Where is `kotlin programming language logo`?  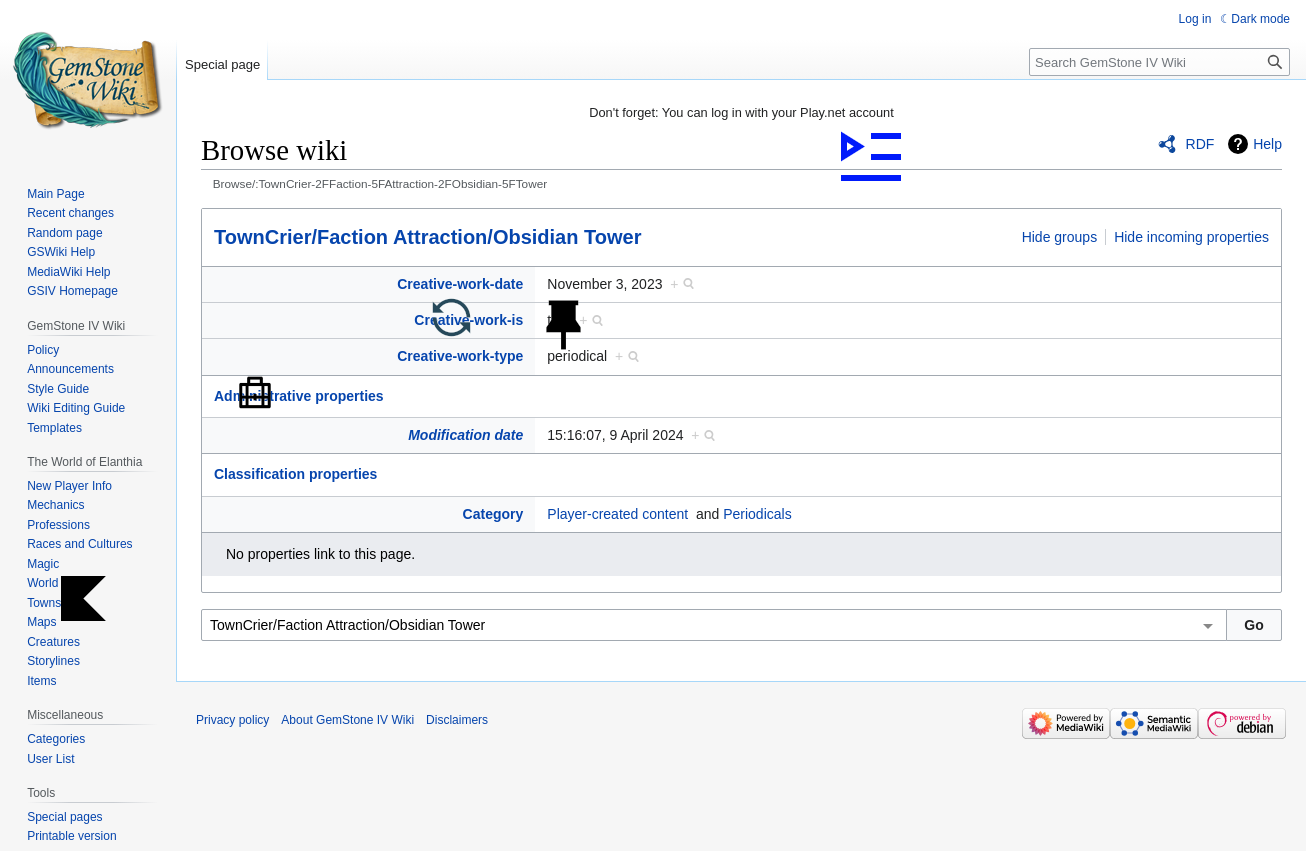 kotlin programming language logo is located at coordinates (83, 598).